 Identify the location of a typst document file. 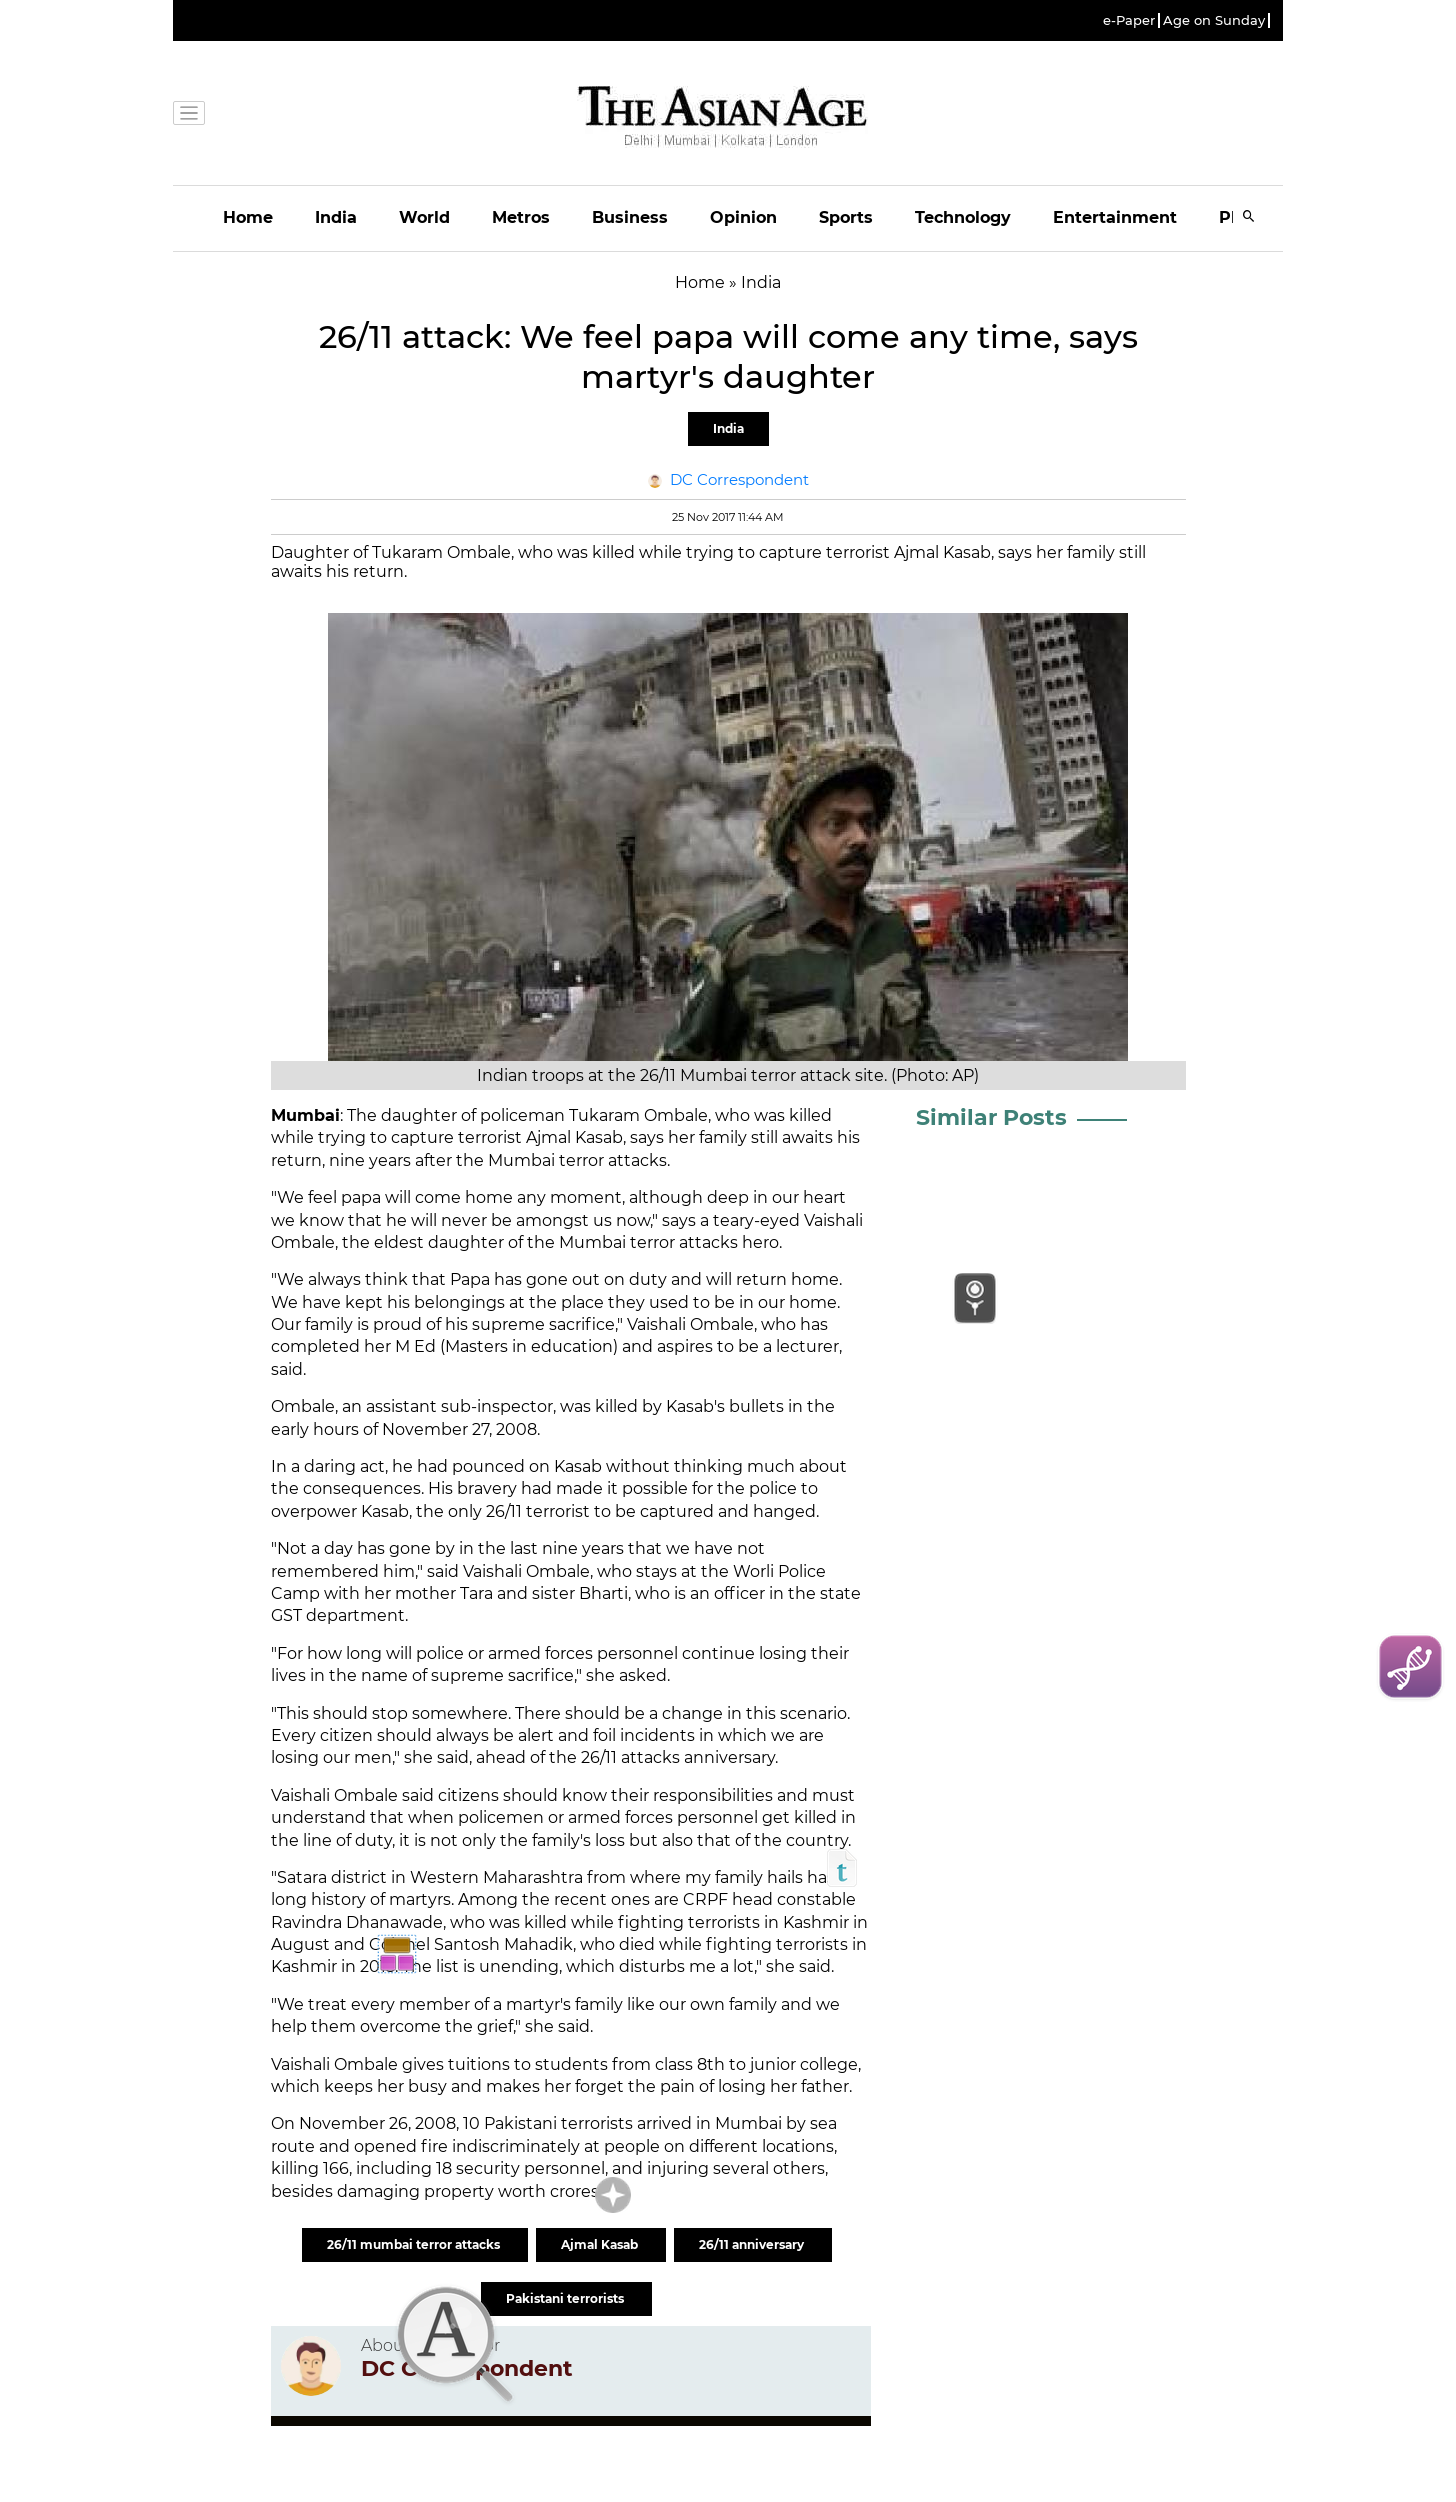
(842, 1868).